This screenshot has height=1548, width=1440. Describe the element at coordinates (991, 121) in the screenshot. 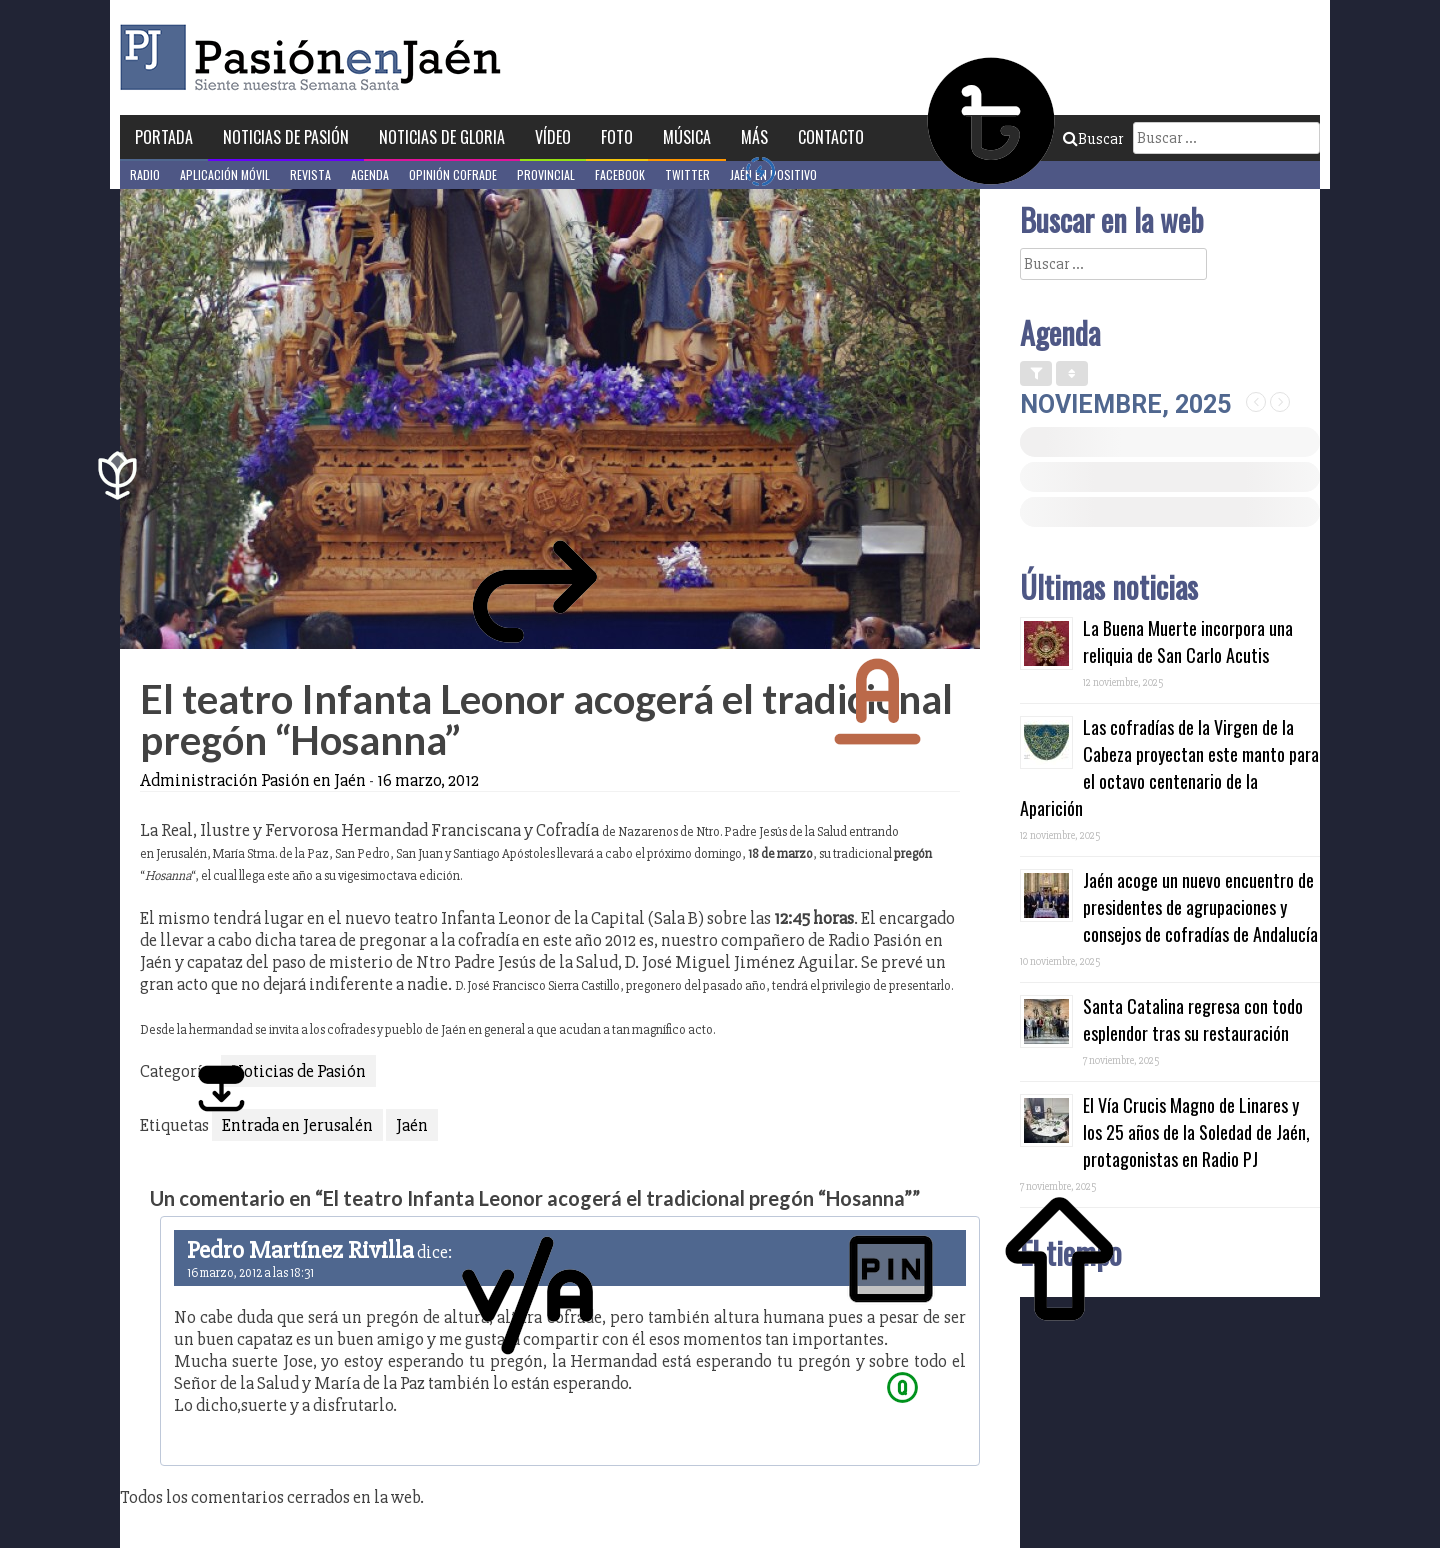

I see `indicates bangladeshi taka currency` at that location.